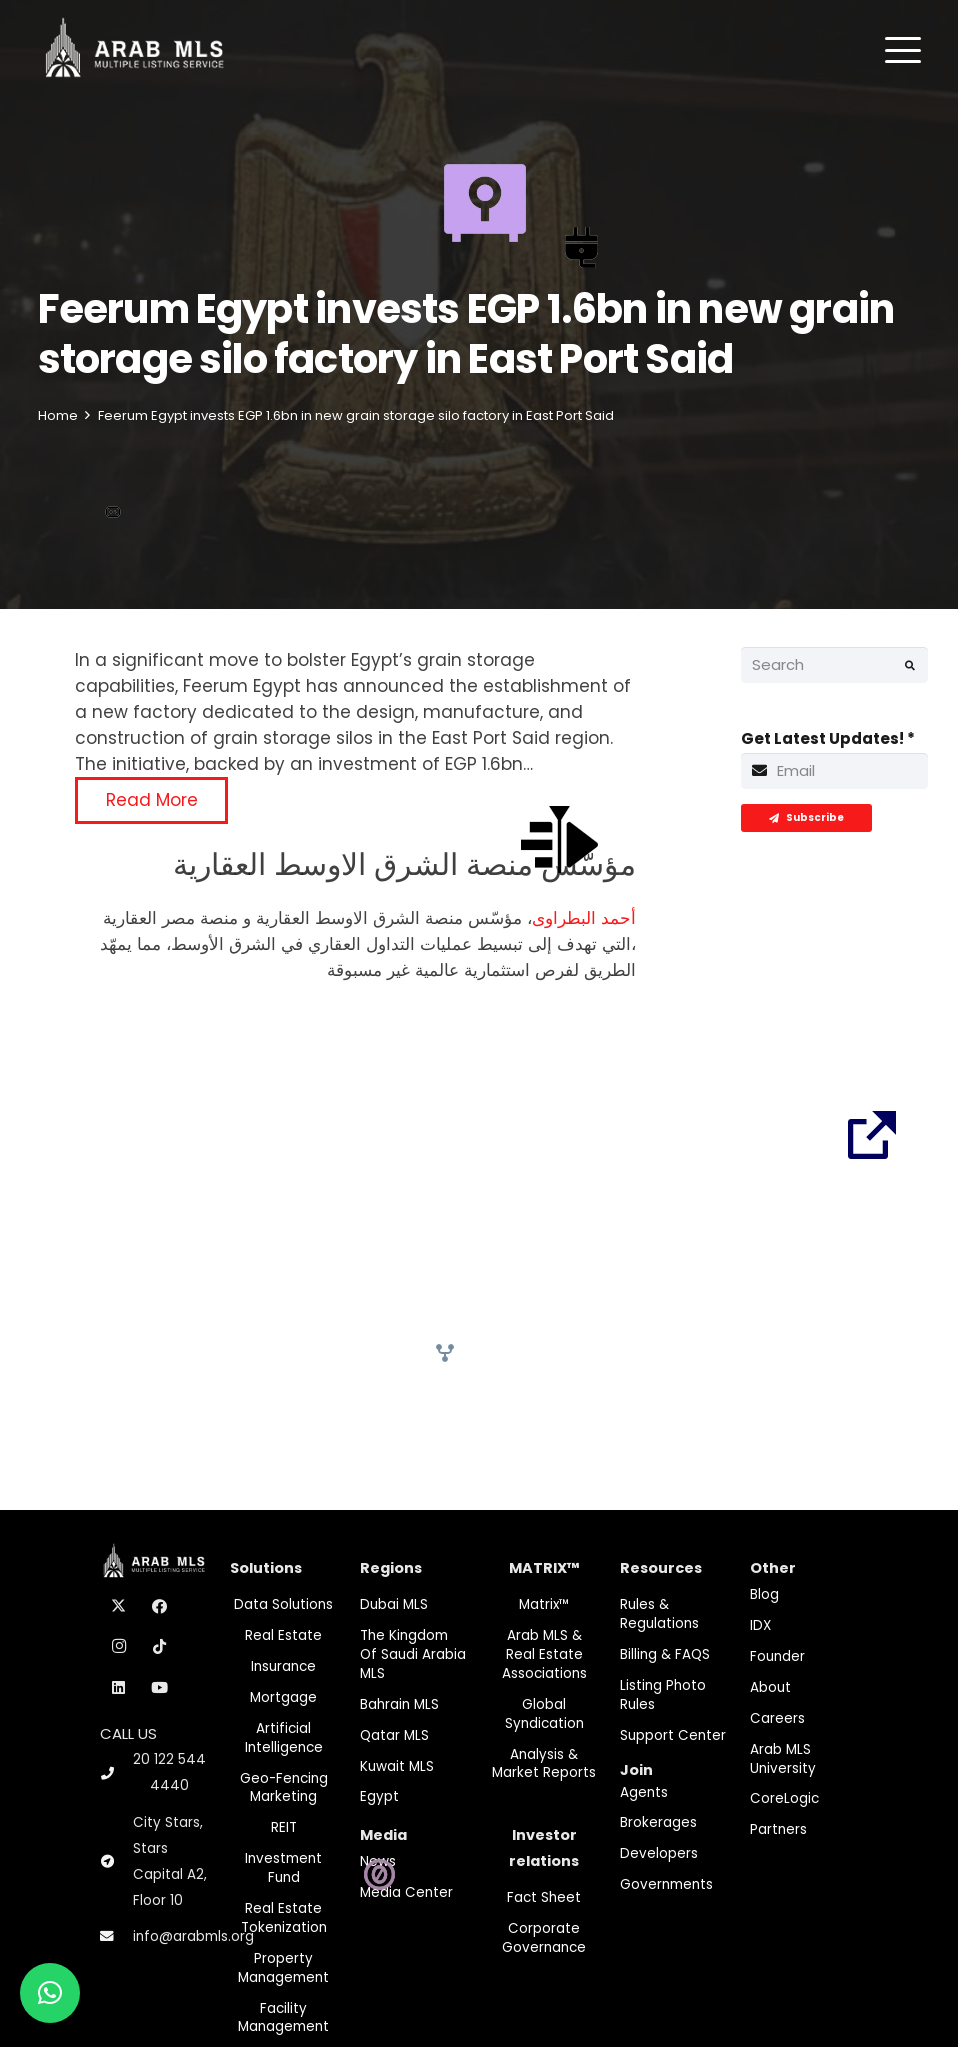  What do you see at coordinates (113, 512) in the screenshot?
I see `open gaming or games section` at bounding box center [113, 512].